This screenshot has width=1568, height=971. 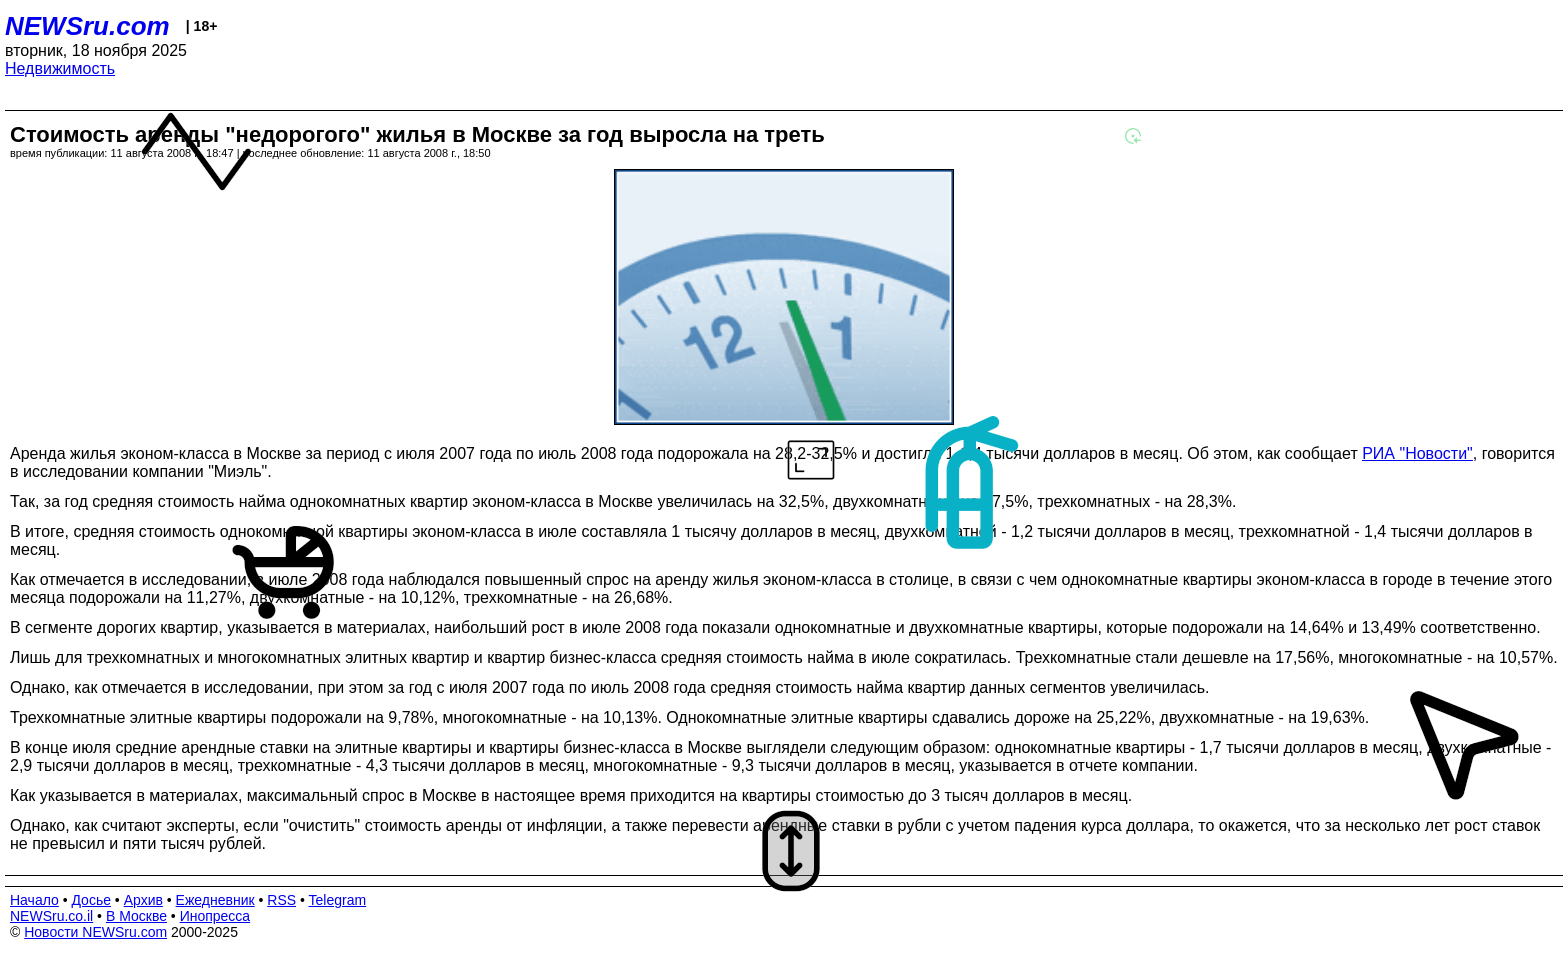 I want to click on indicates an issue is tracked by another item, so click(x=1133, y=136).